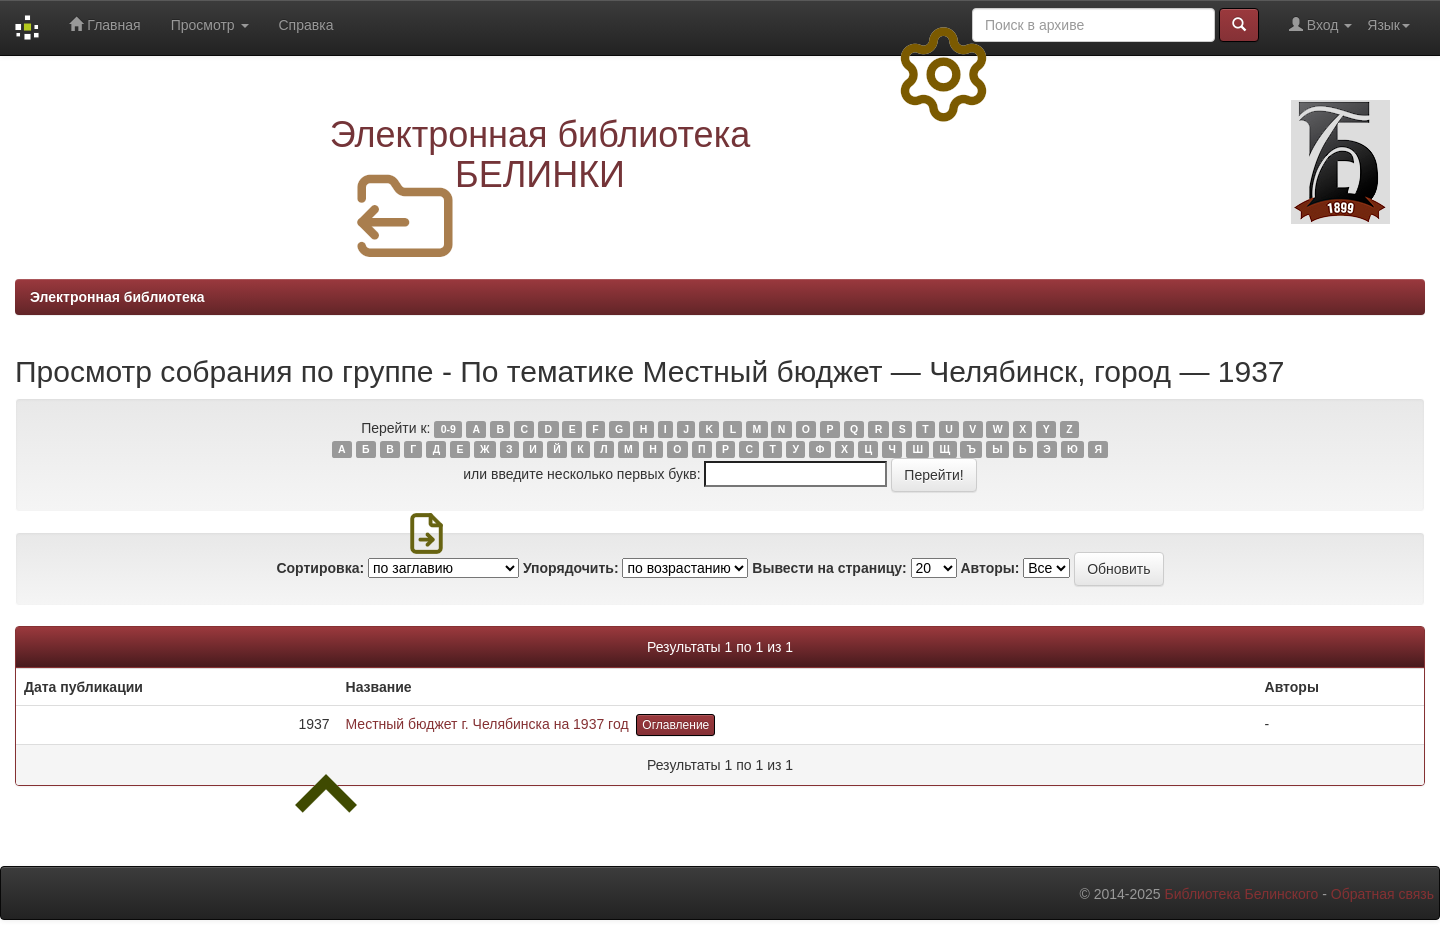 Image resolution: width=1440 pixels, height=940 pixels. I want to click on open settings menu, so click(943, 74).